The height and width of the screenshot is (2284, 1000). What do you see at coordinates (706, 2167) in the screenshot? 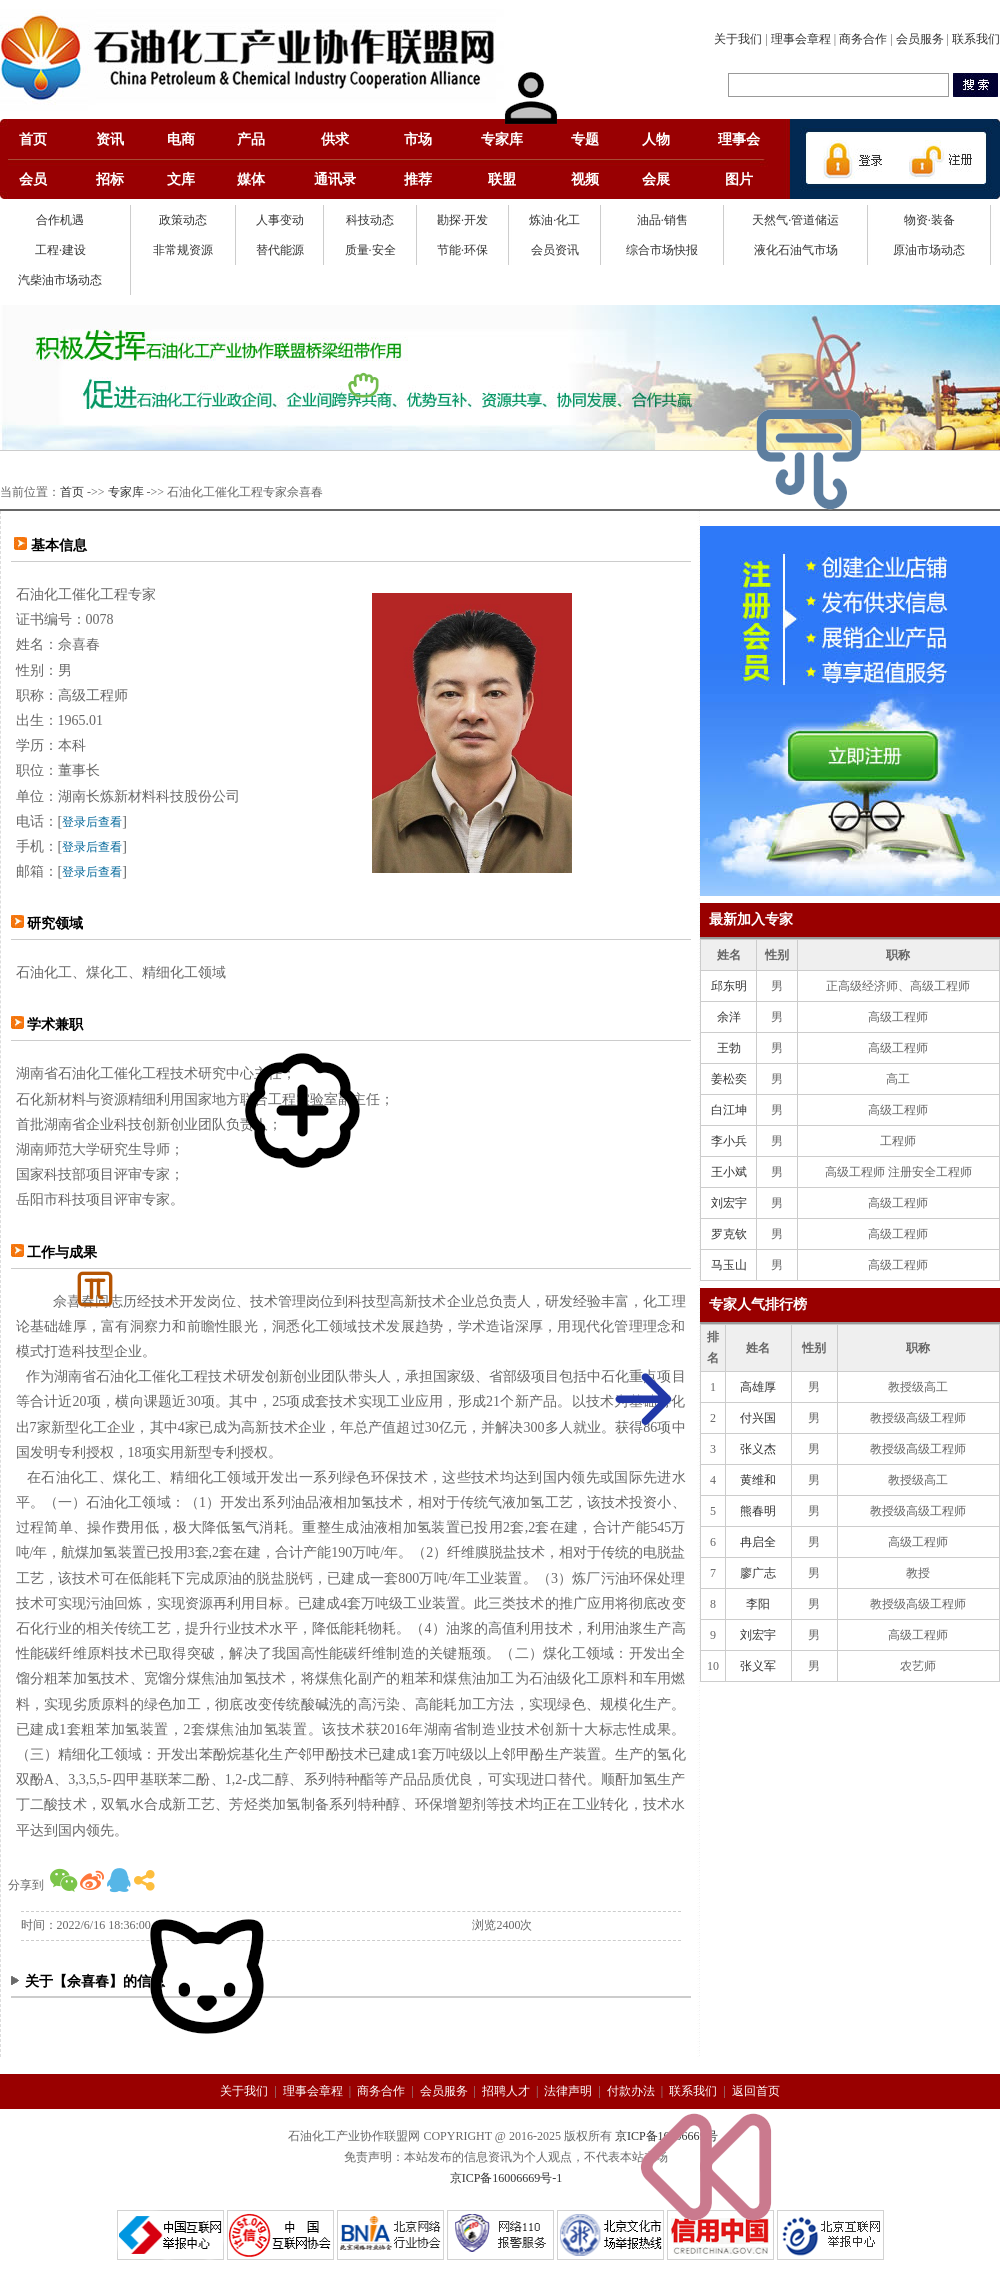
I see `rewind or skip backward in media playback` at bounding box center [706, 2167].